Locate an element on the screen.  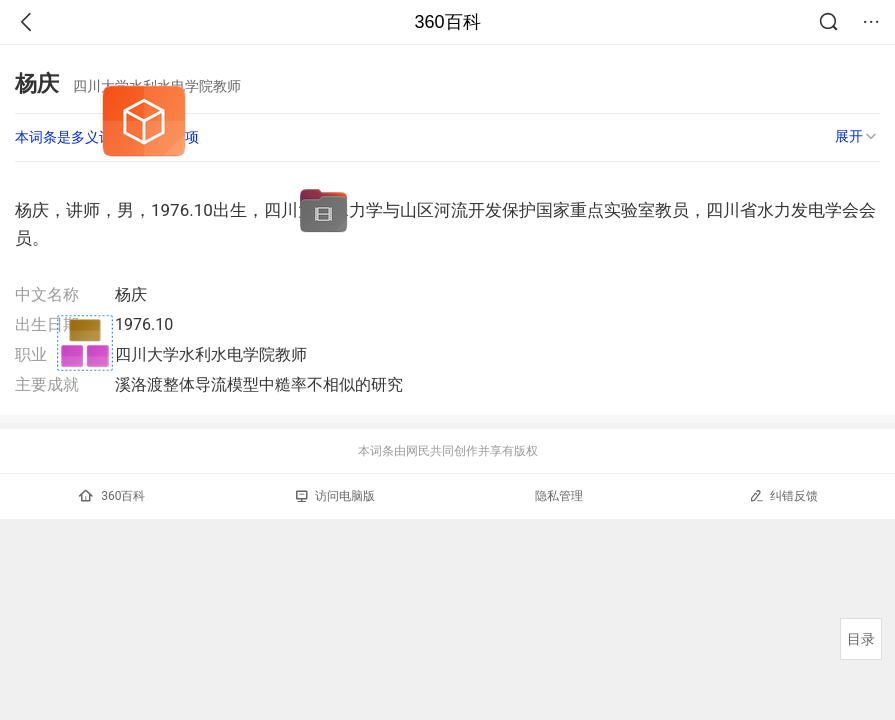
select all items in the current view is located at coordinates (85, 343).